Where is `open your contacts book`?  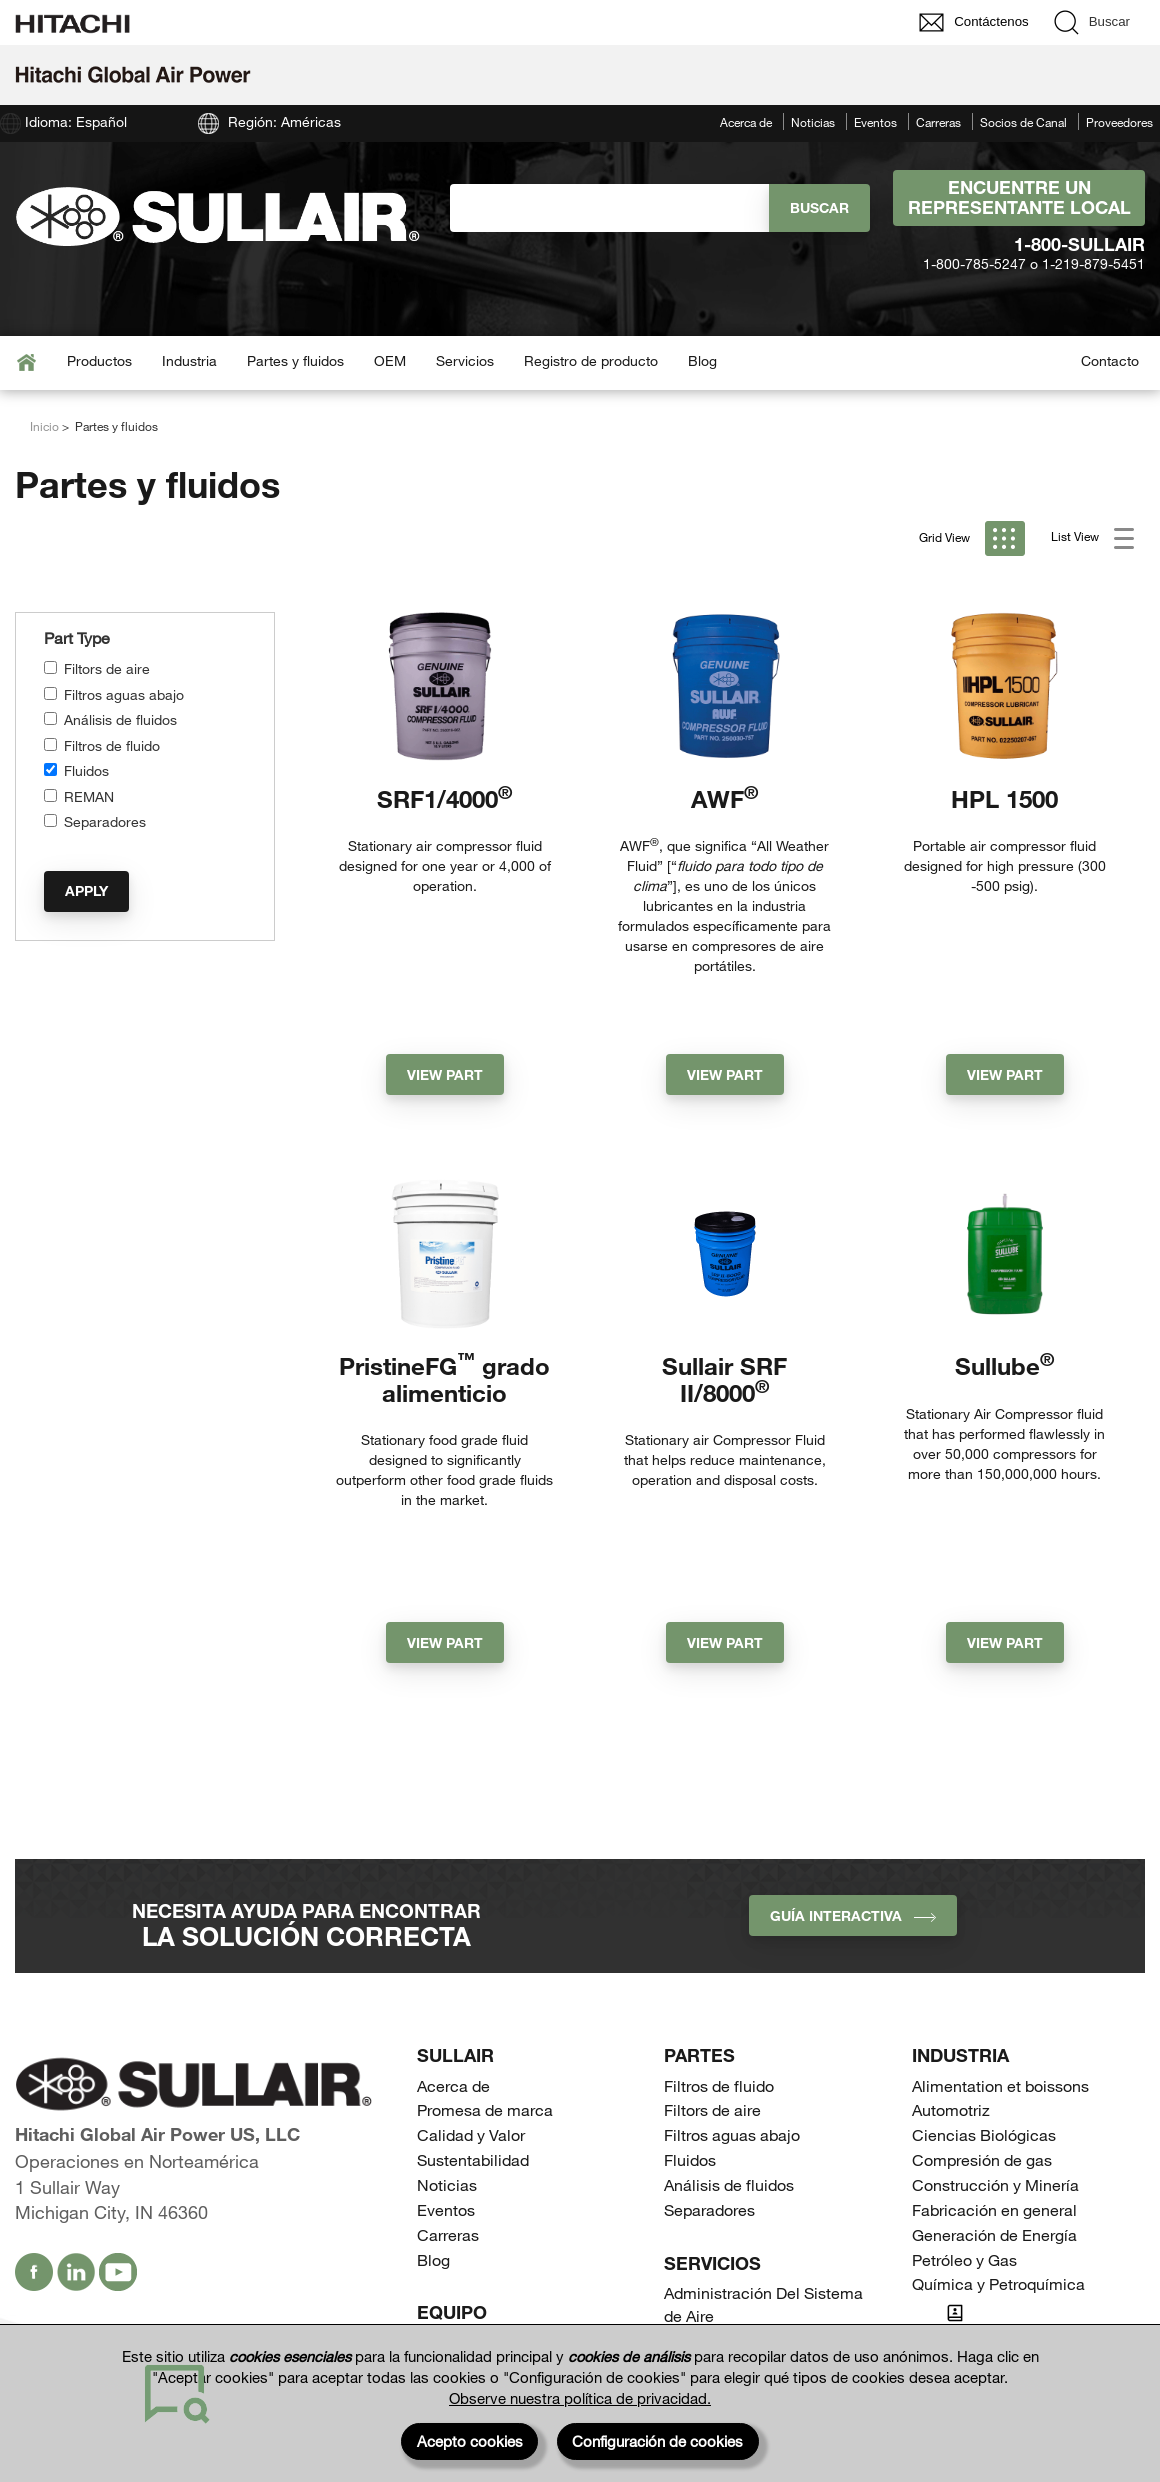
open your contacts book is located at coordinates (955, 2313).